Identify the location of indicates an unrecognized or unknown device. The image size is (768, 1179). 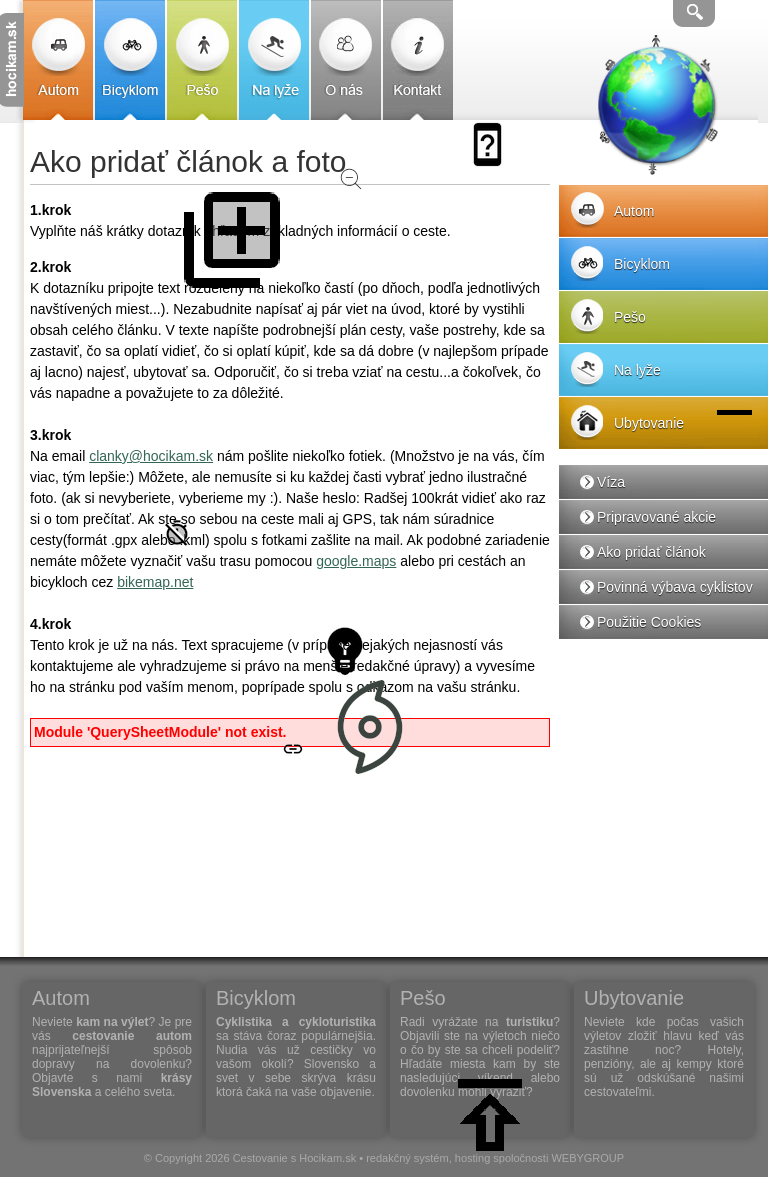
(487, 144).